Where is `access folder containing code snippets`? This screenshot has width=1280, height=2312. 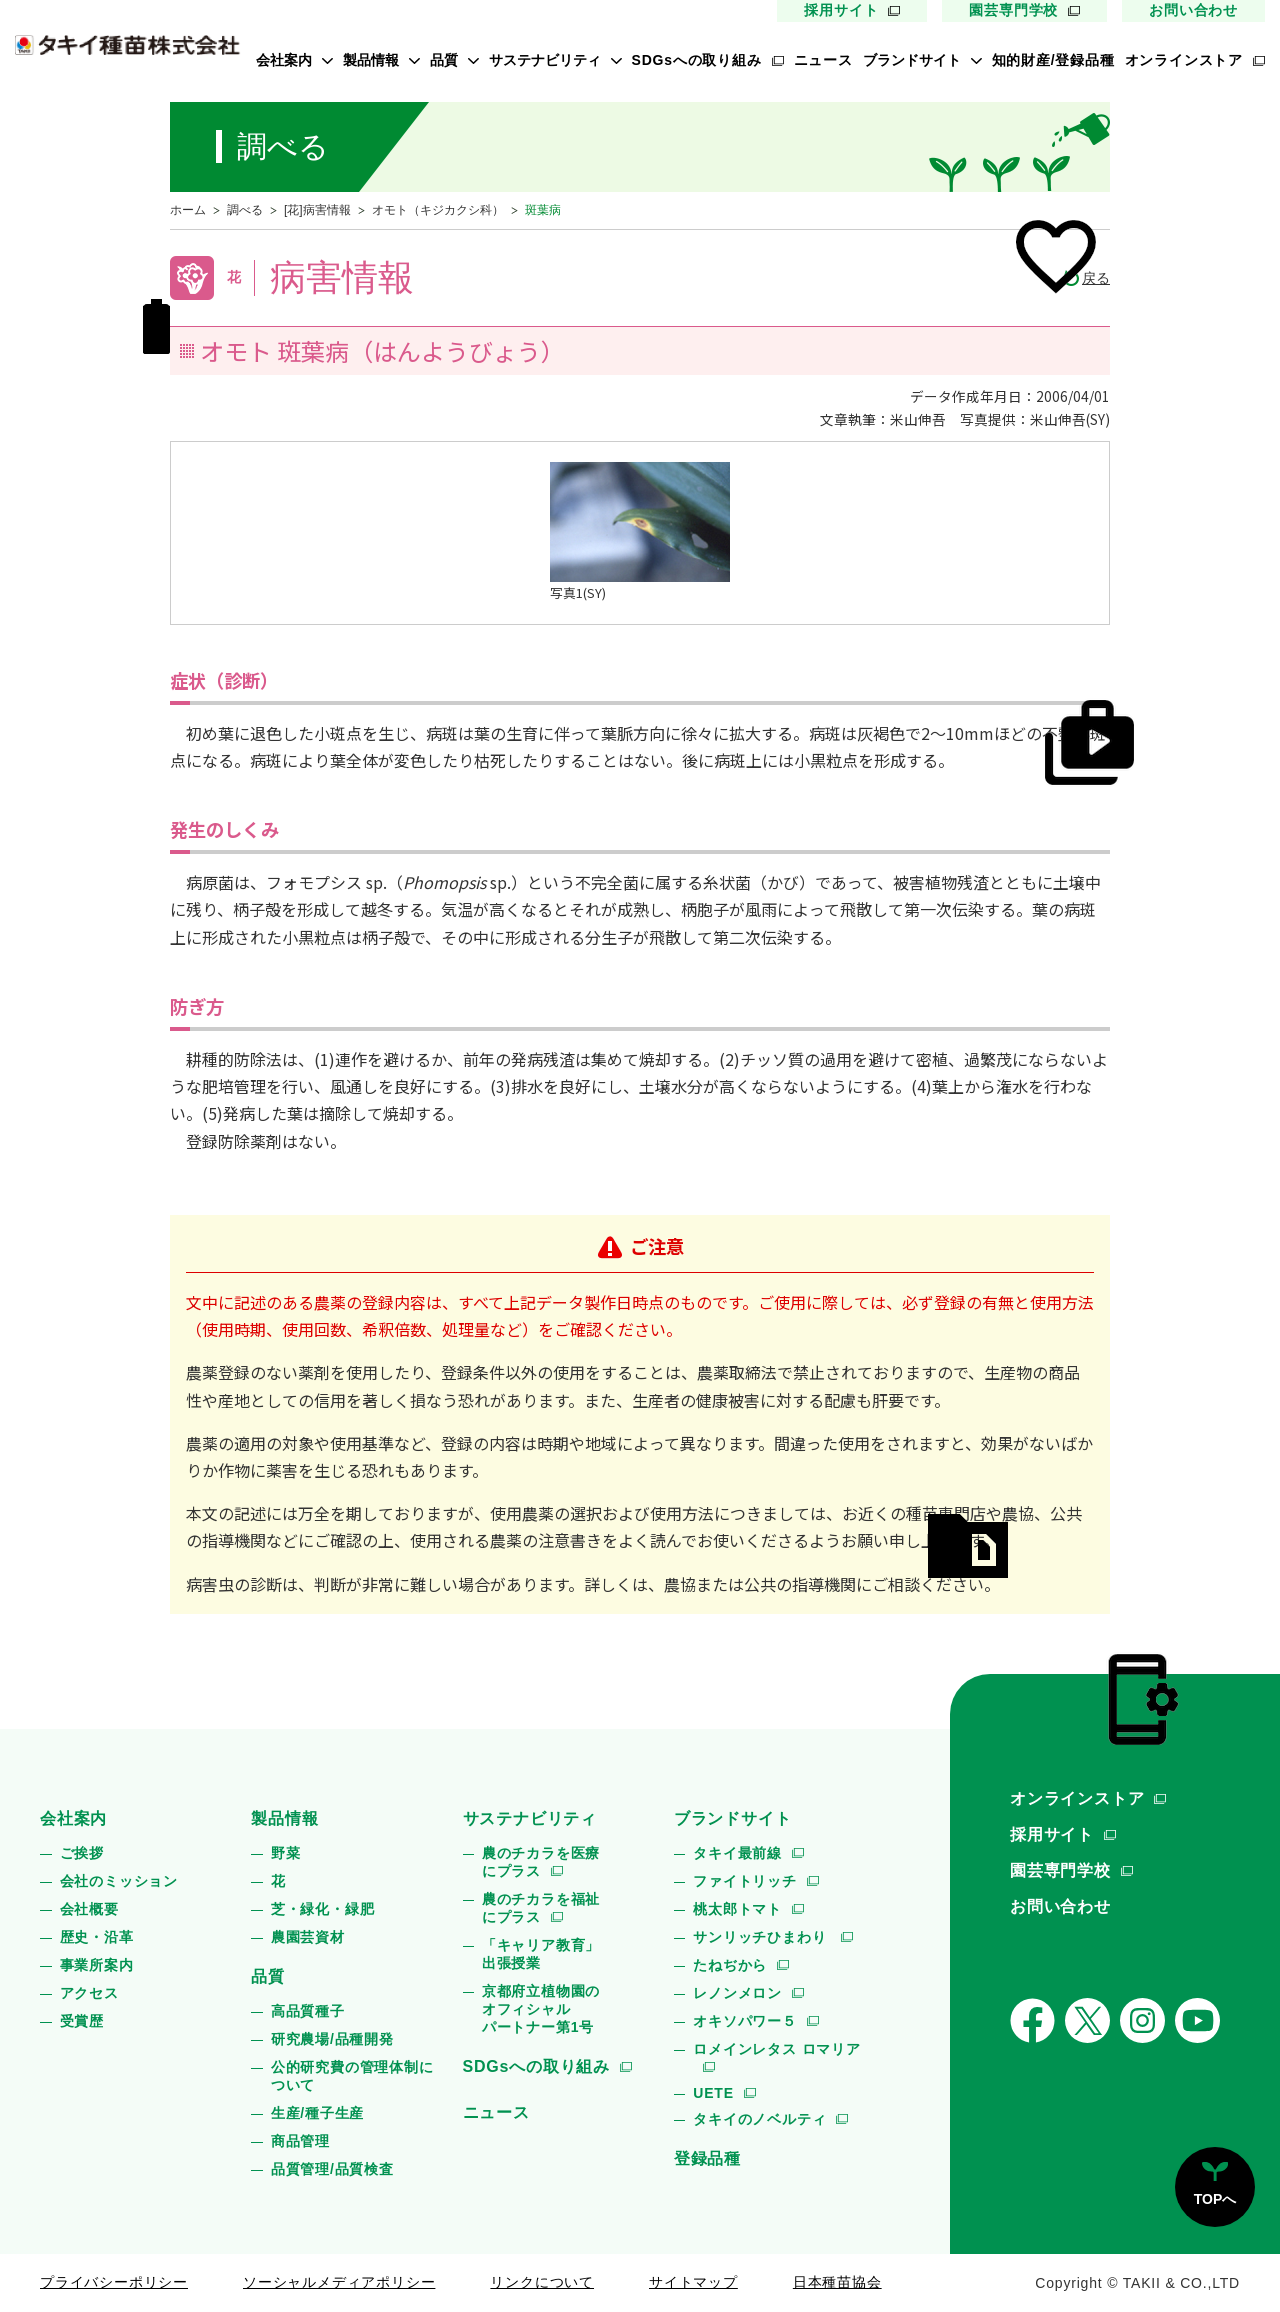 access folder containing code snippets is located at coordinates (968, 1546).